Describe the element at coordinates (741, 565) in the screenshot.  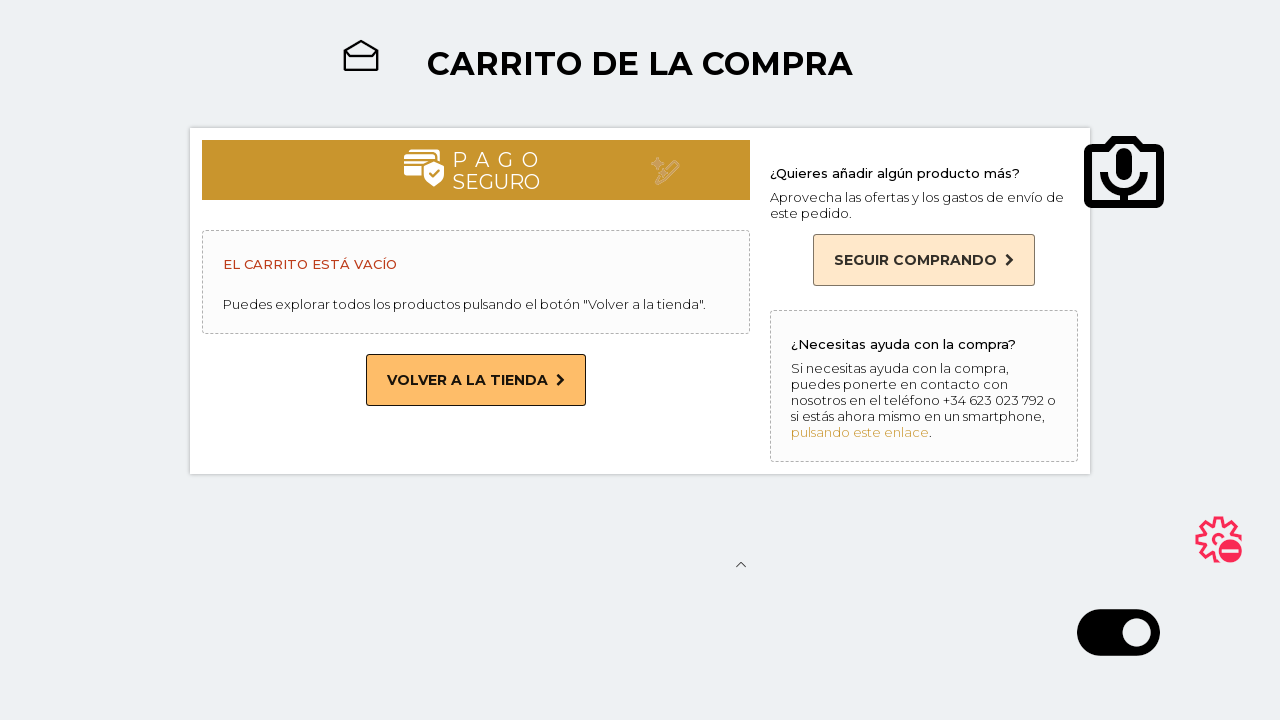
I see `collapse or minimize a section` at that location.